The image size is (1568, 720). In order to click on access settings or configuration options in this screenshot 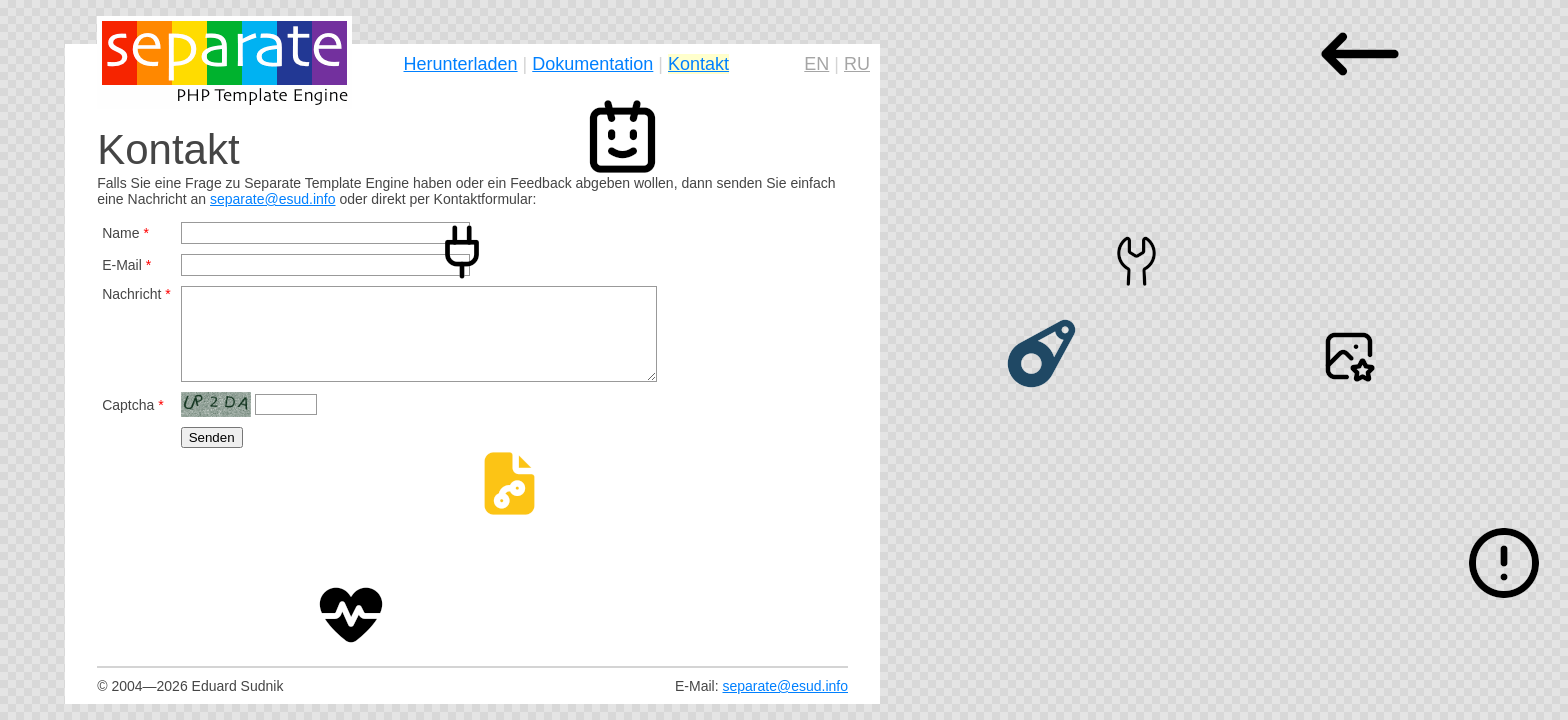, I will do `click(1136, 261)`.